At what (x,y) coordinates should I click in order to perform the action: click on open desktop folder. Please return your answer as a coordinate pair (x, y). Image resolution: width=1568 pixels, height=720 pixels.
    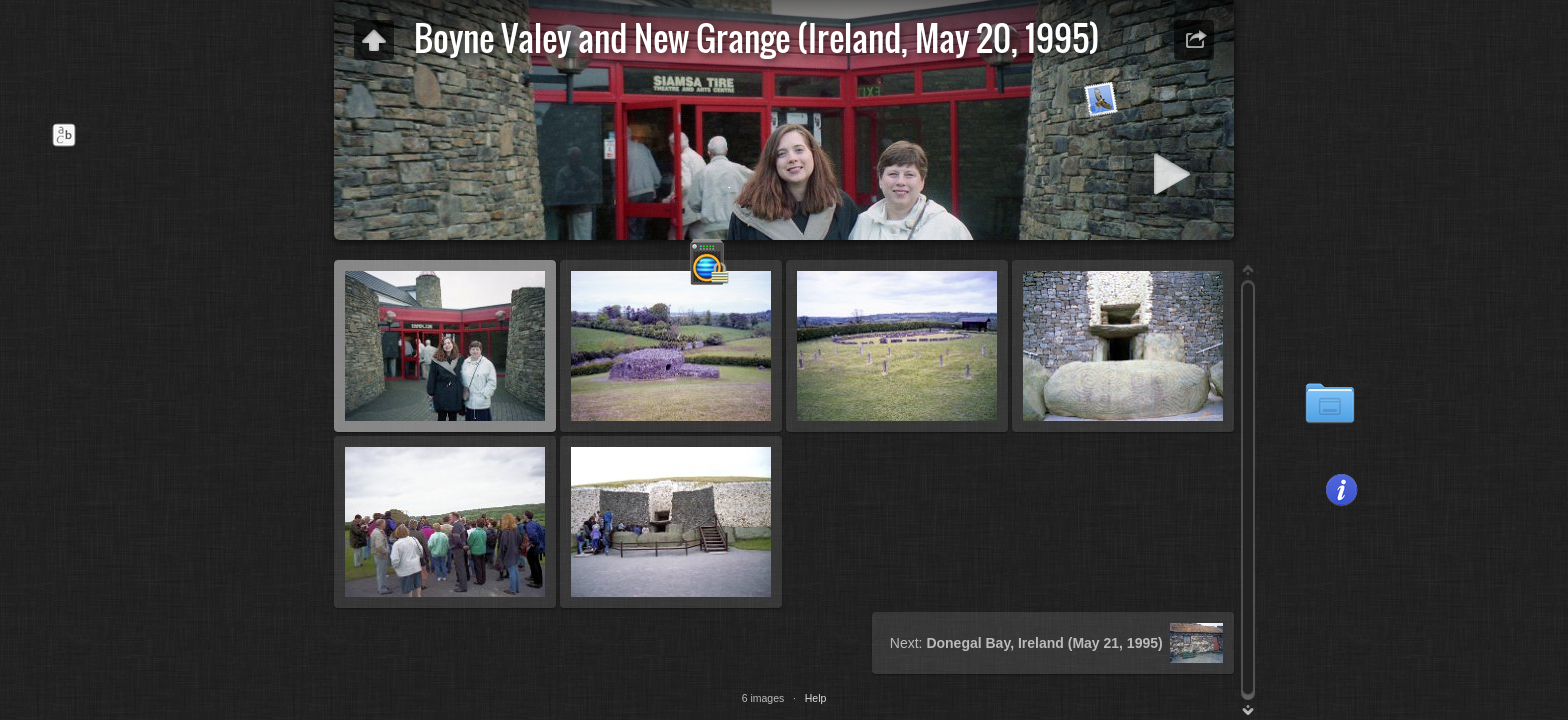
    Looking at the image, I should click on (1330, 403).